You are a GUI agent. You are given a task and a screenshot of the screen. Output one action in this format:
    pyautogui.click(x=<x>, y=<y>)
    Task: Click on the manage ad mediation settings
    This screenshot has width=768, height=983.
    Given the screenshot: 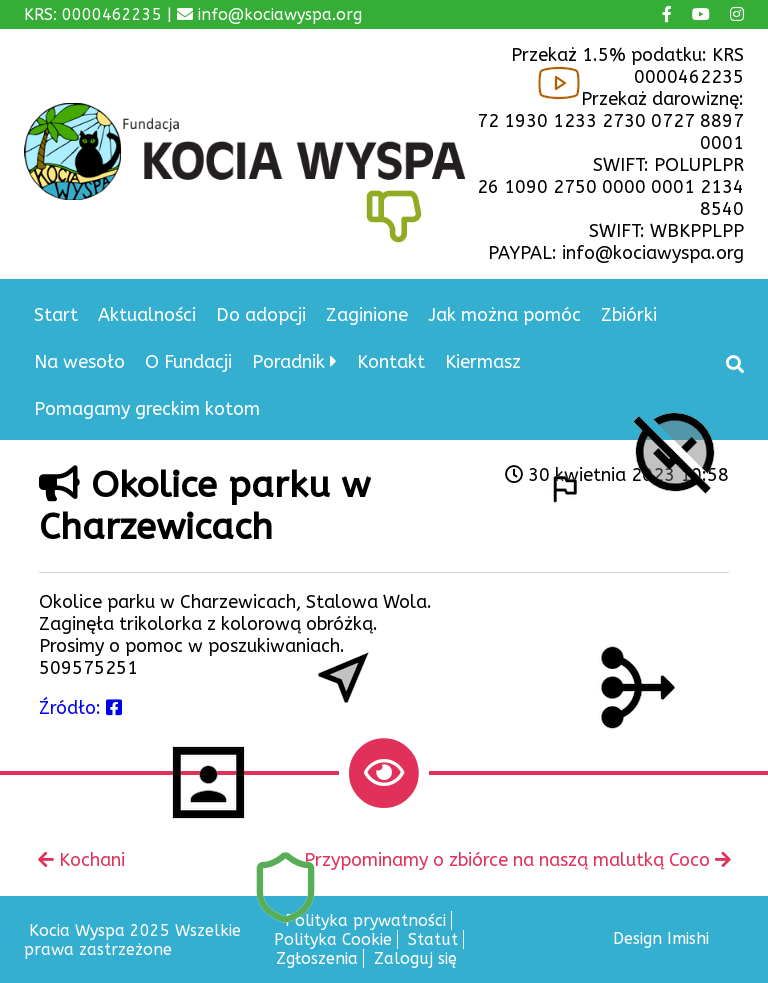 What is the action you would take?
    pyautogui.click(x=638, y=687)
    